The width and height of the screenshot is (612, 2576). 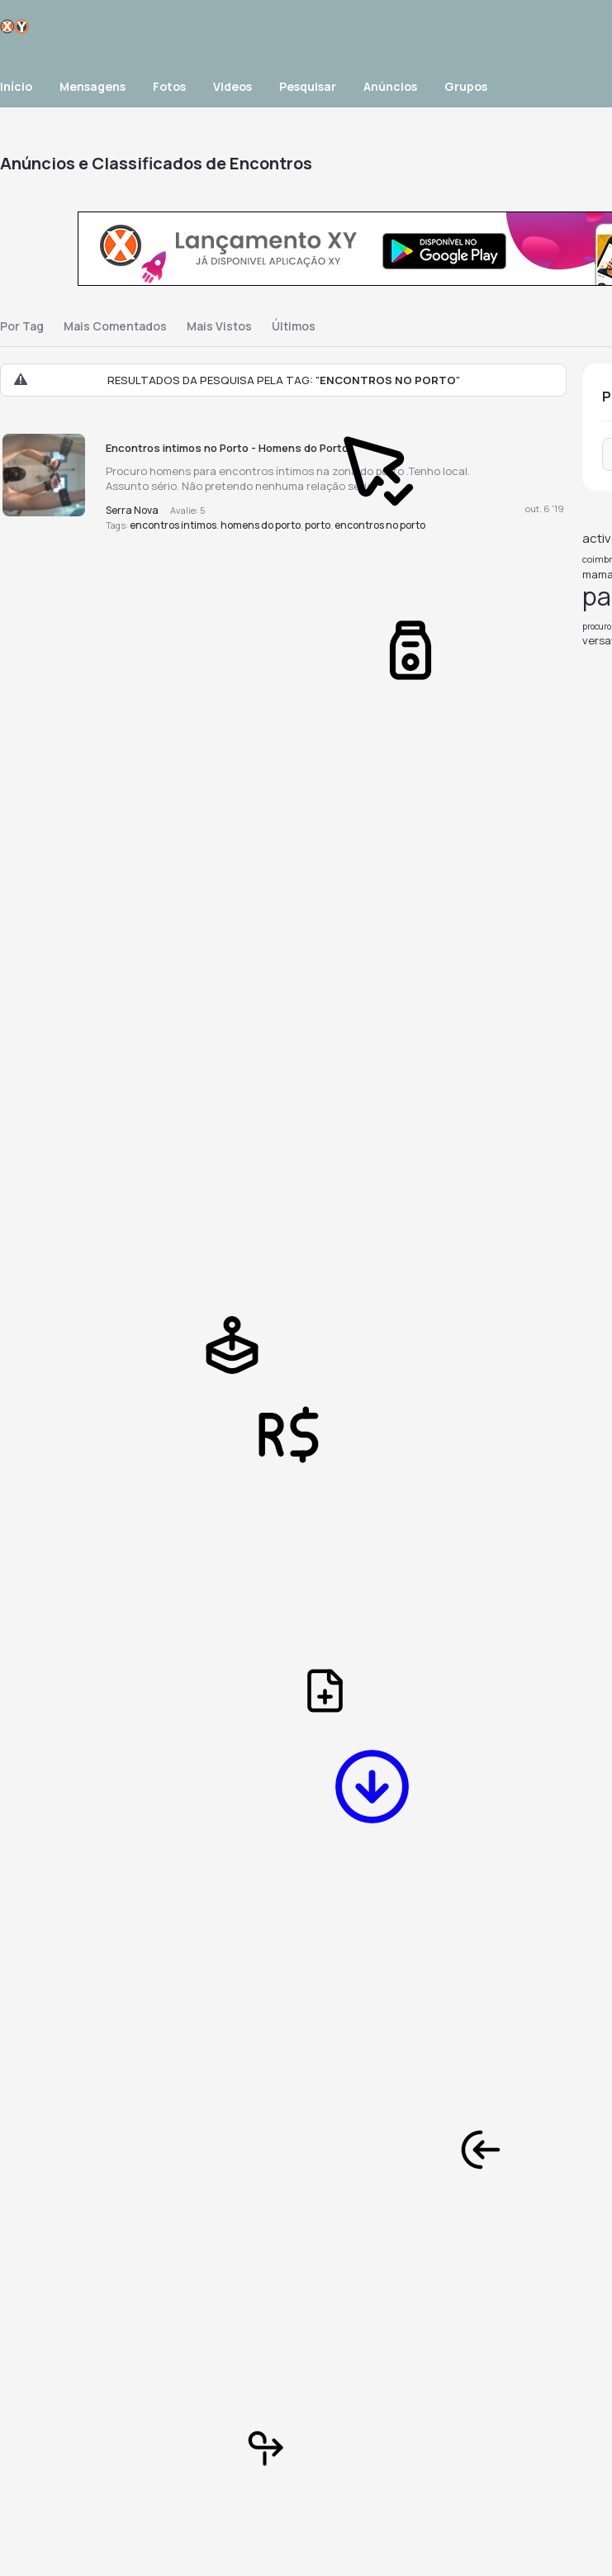 What do you see at coordinates (287, 1434) in the screenshot?
I see `indicates Brazilian real currency` at bounding box center [287, 1434].